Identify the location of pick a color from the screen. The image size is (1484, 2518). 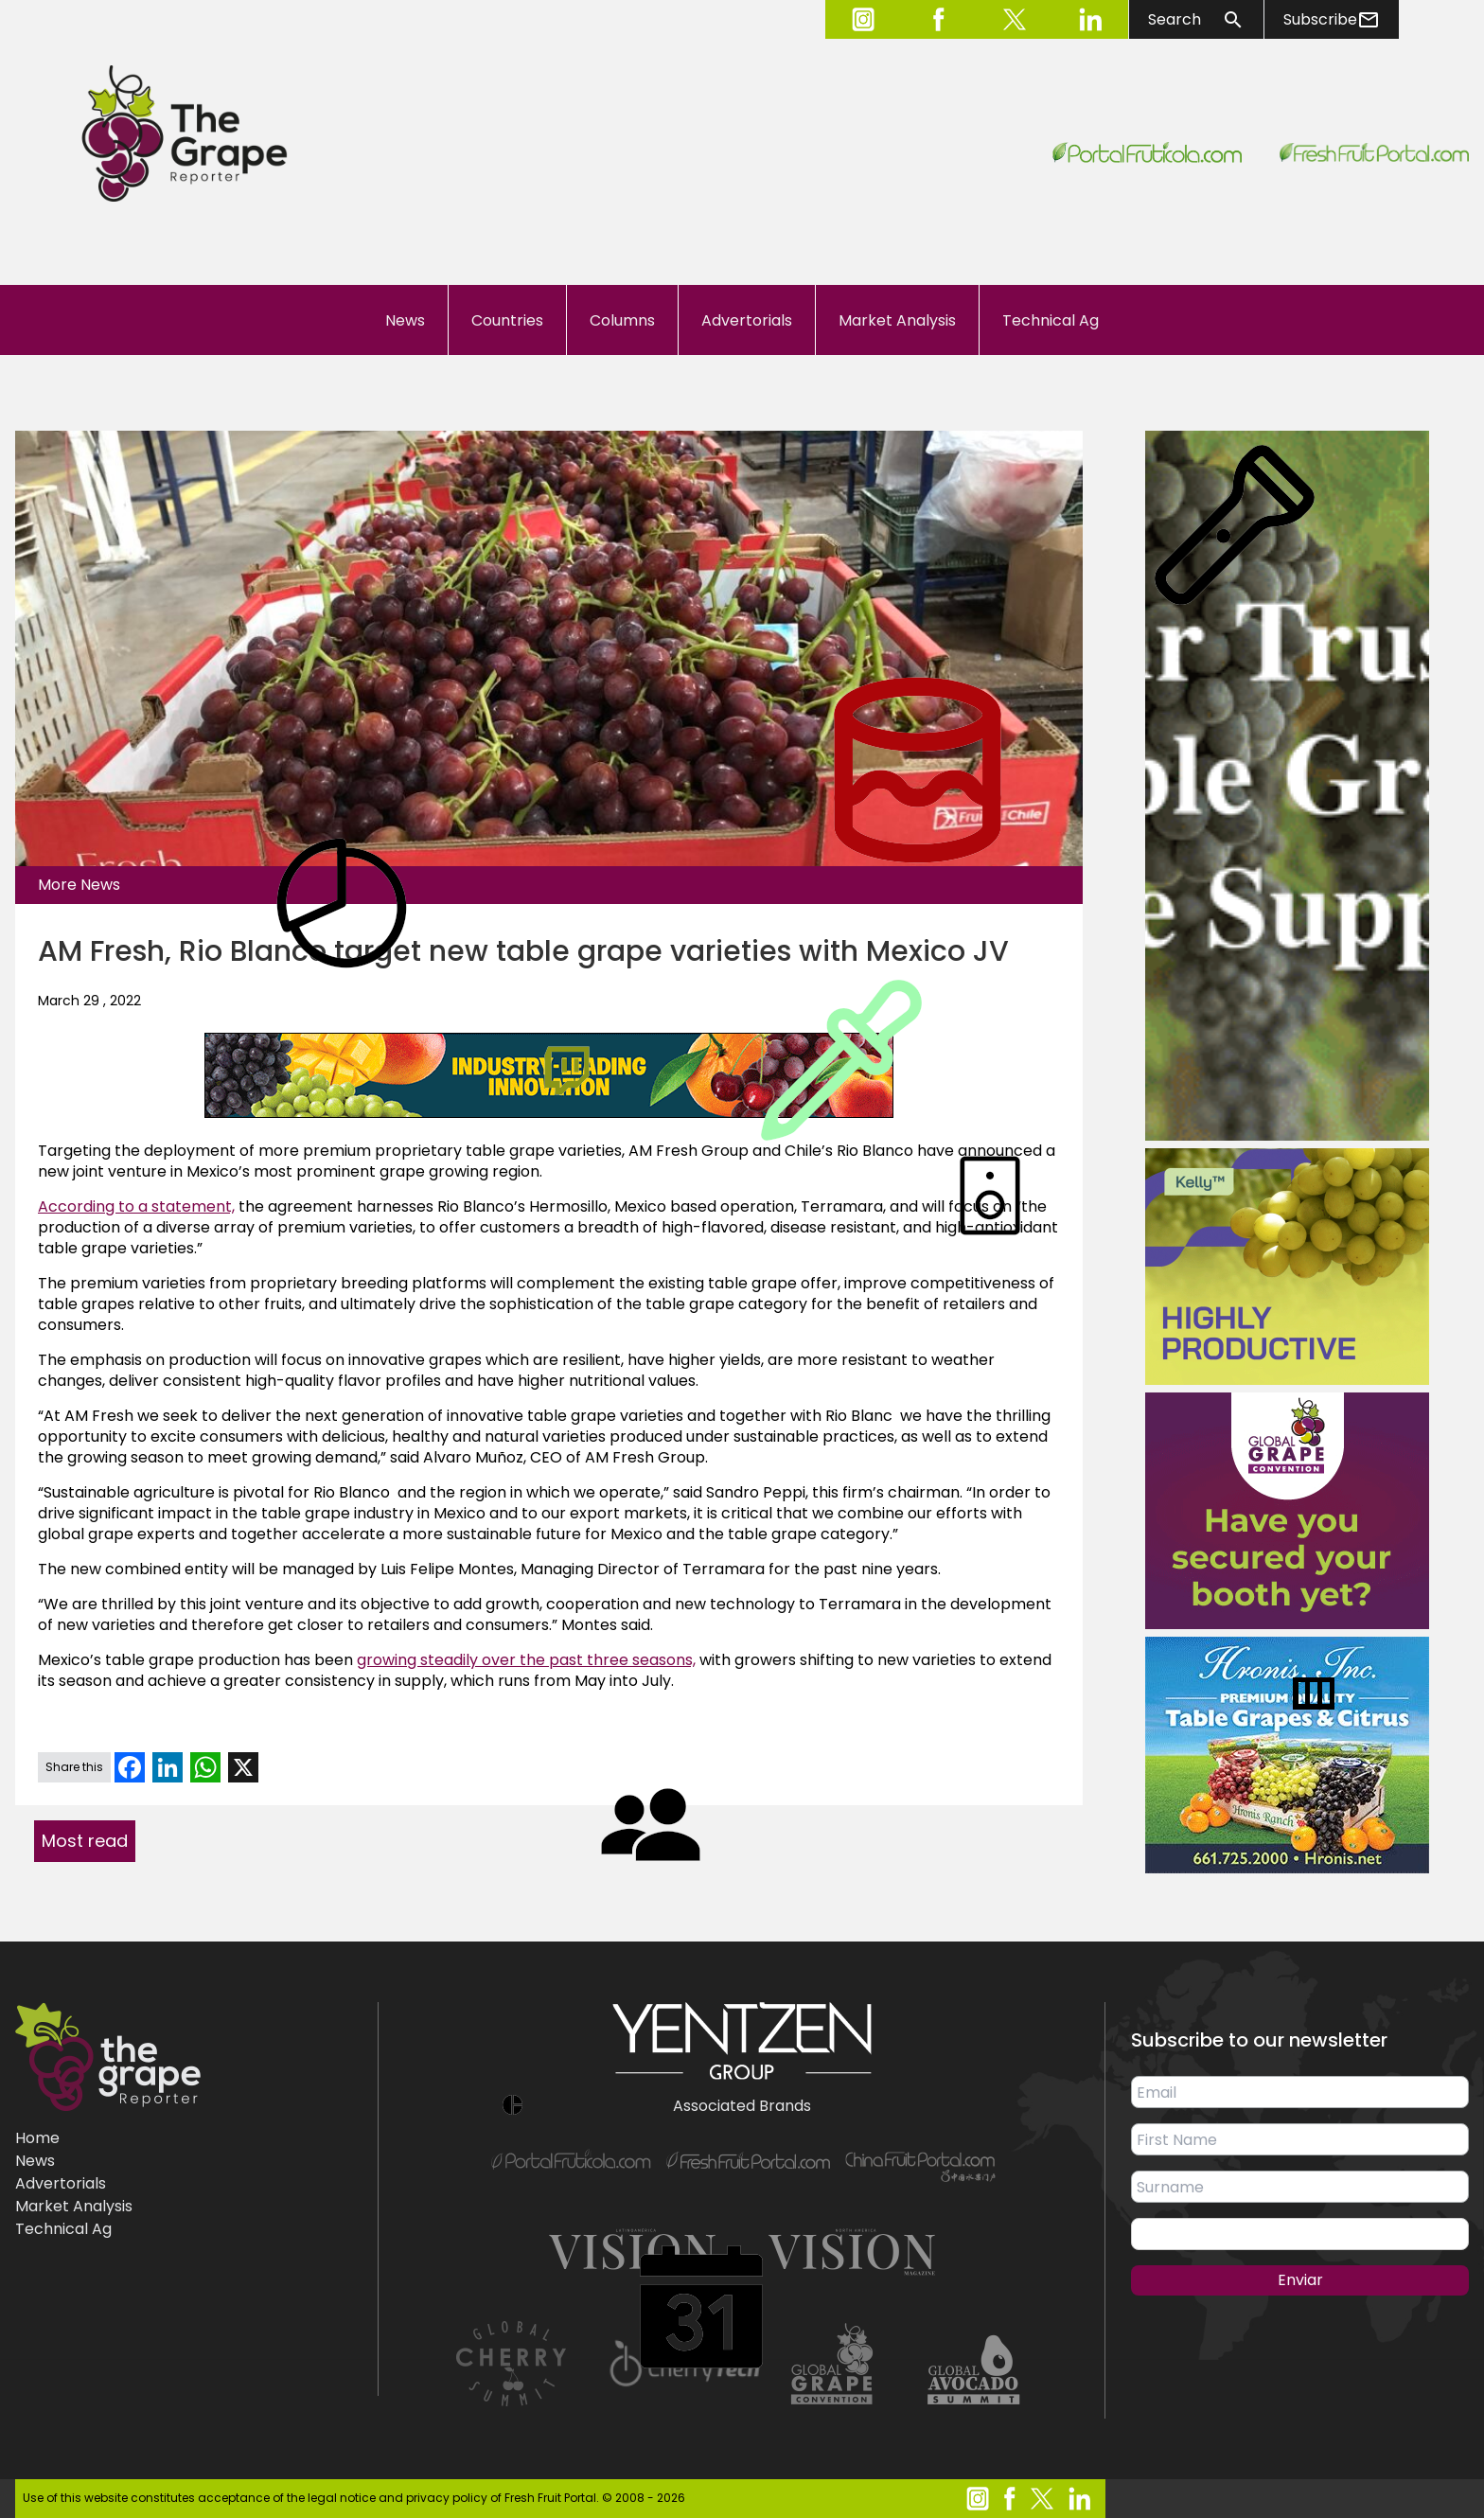
(841, 1060).